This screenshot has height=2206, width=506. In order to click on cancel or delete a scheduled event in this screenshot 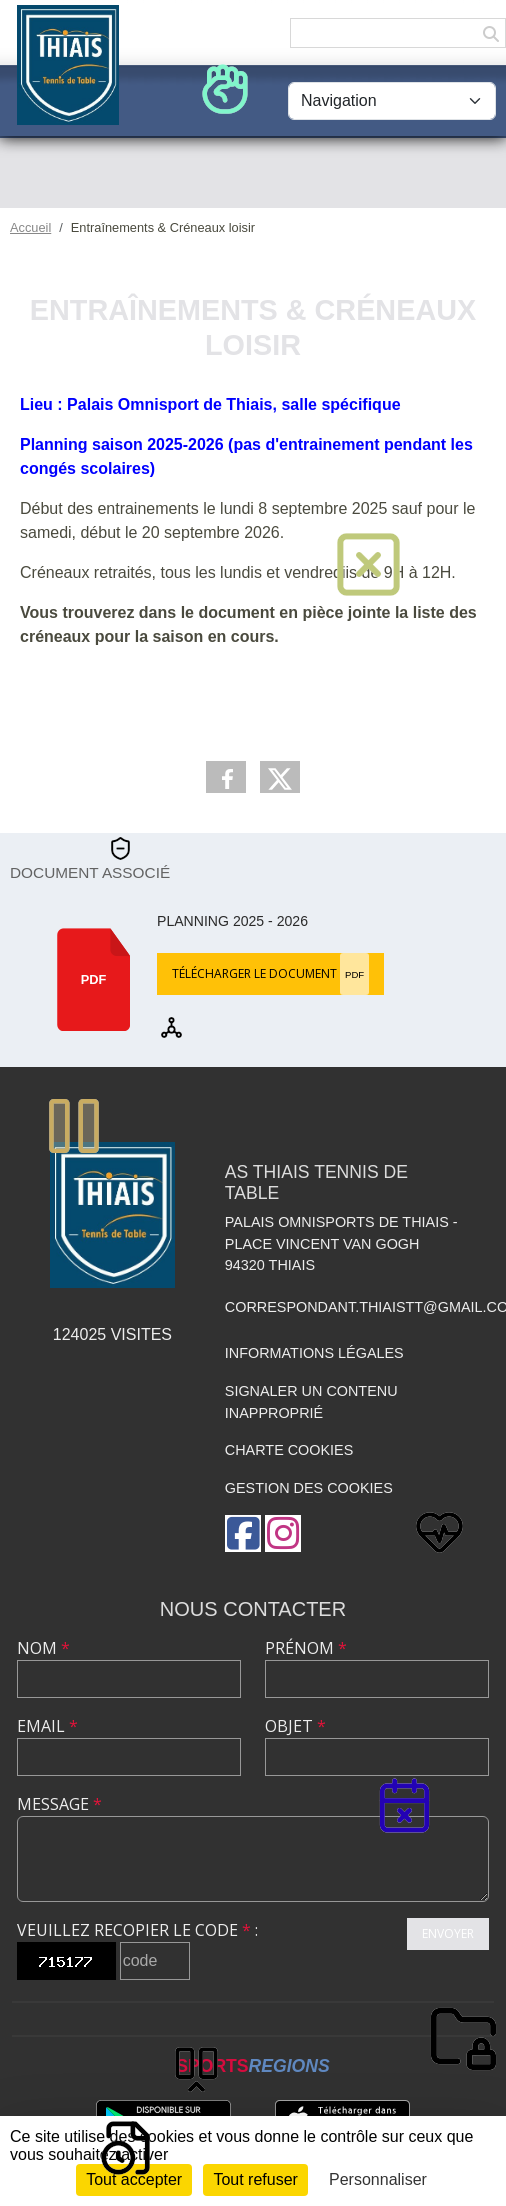, I will do `click(404, 1805)`.